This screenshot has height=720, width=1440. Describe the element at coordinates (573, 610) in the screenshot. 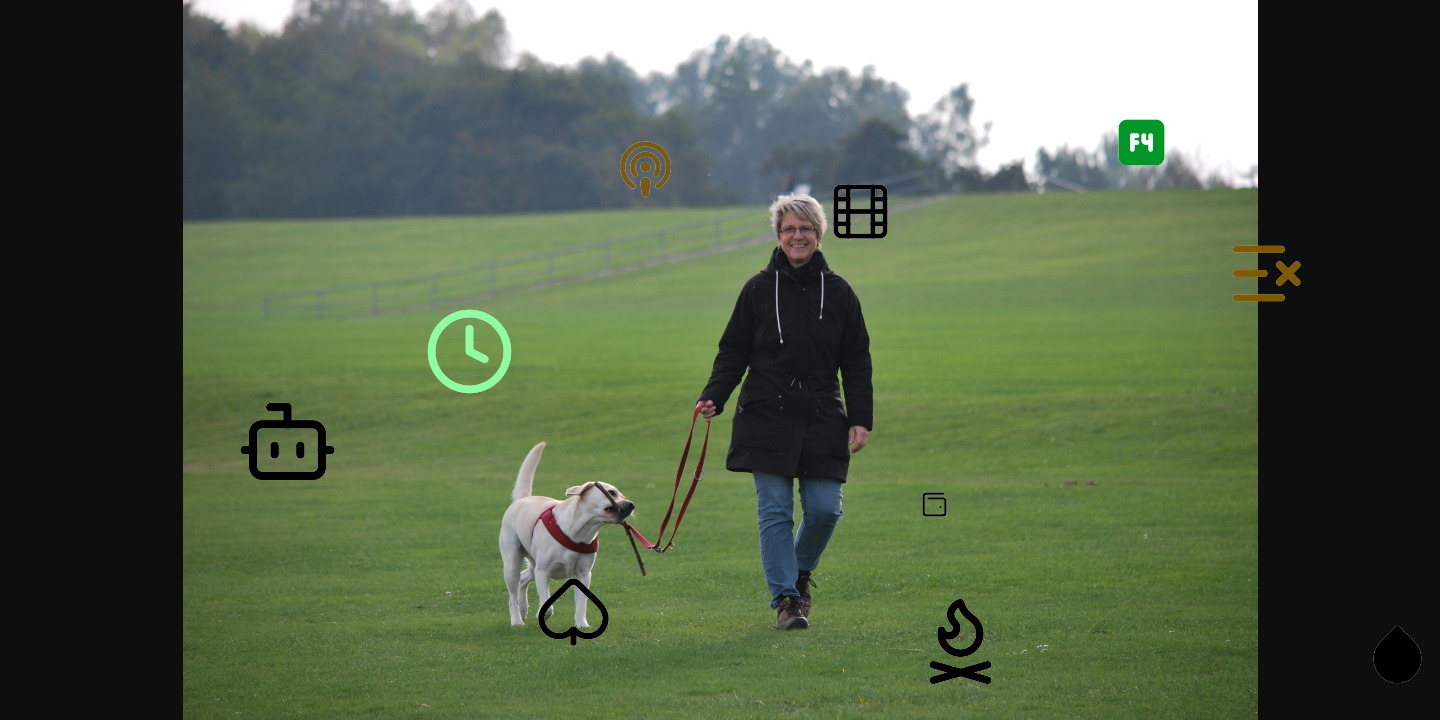

I see `spade suit symbol for card games` at that location.